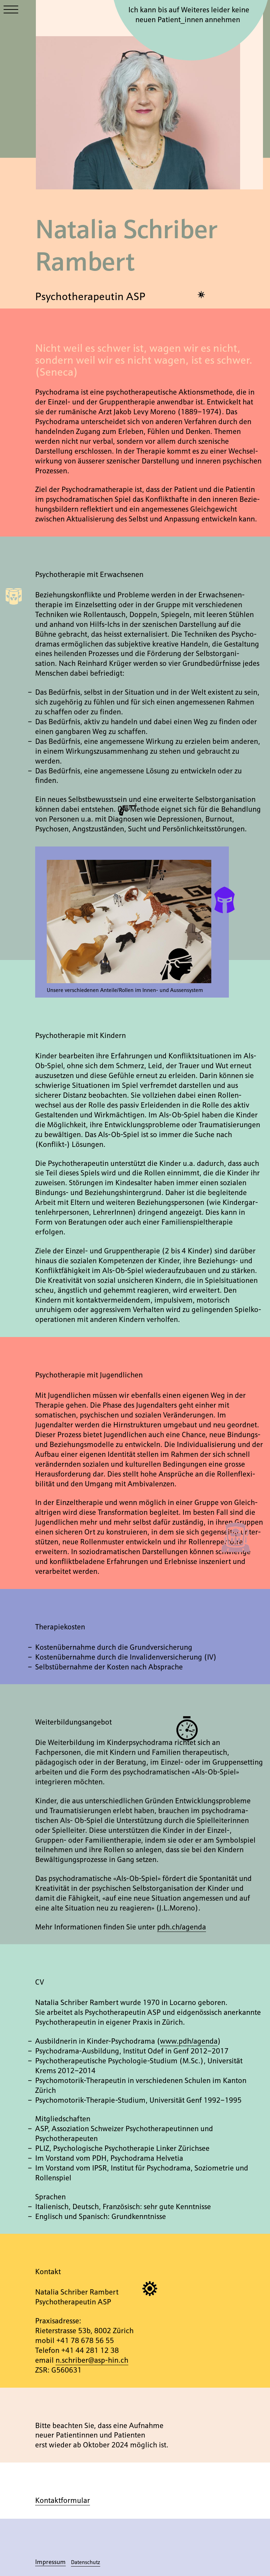  I want to click on select warrior or knight character class, so click(224, 900).